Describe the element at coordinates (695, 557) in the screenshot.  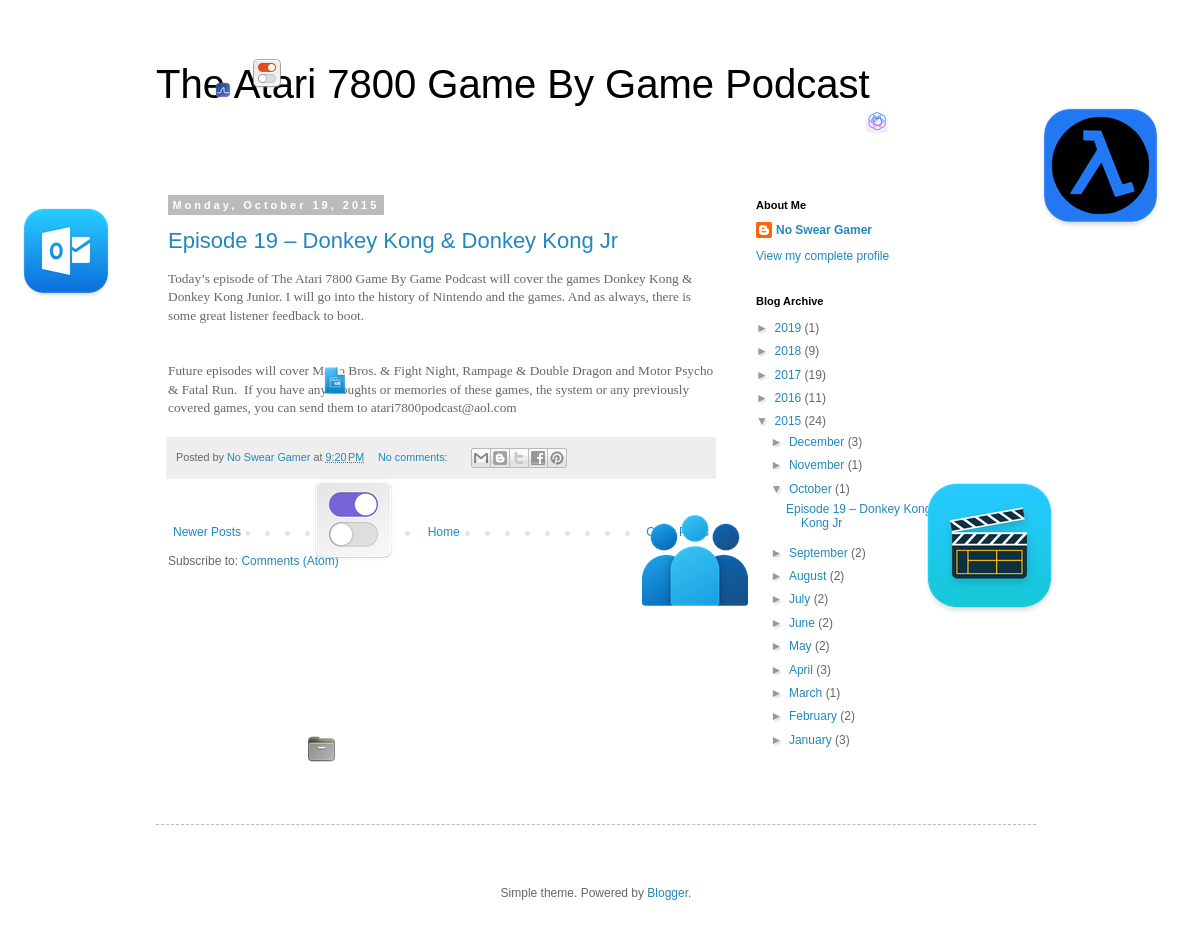
I see `open the people app to manage contacts` at that location.